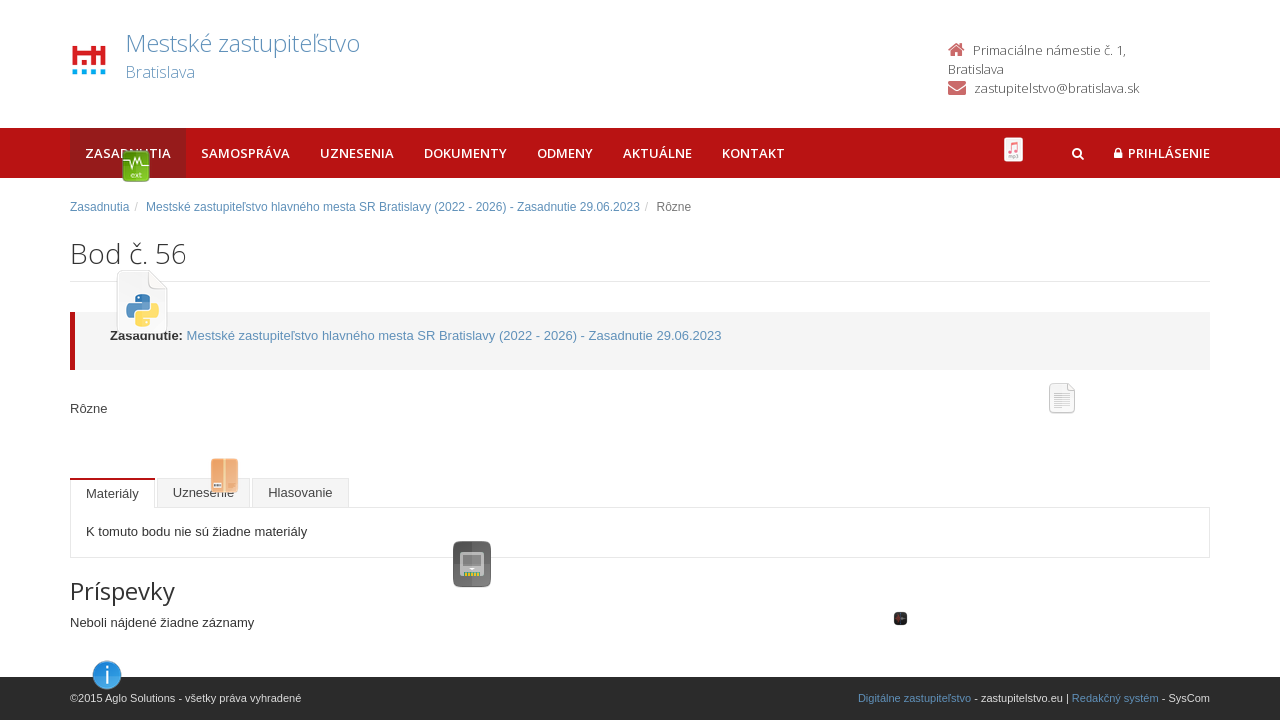 The height and width of the screenshot is (720, 1280). What do you see at coordinates (900, 618) in the screenshot?
I see `open voice memos app` at bounding box center [900, 618].